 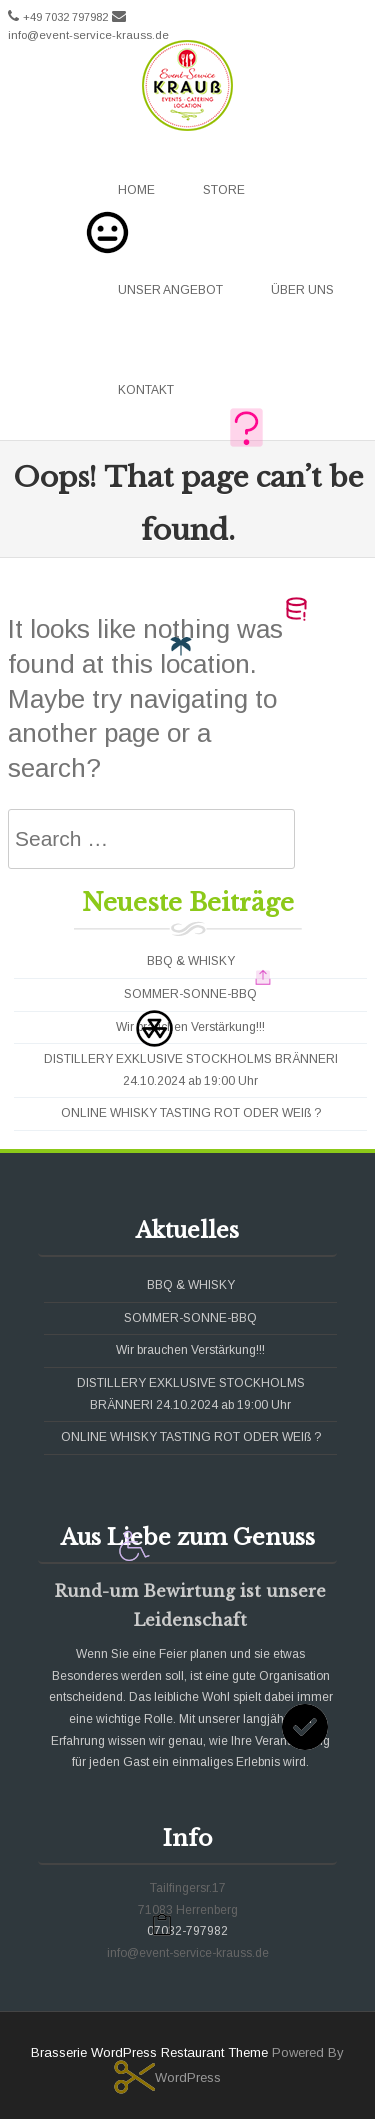 I want to click on copy to clipboard, so click(x=162, y=1925).